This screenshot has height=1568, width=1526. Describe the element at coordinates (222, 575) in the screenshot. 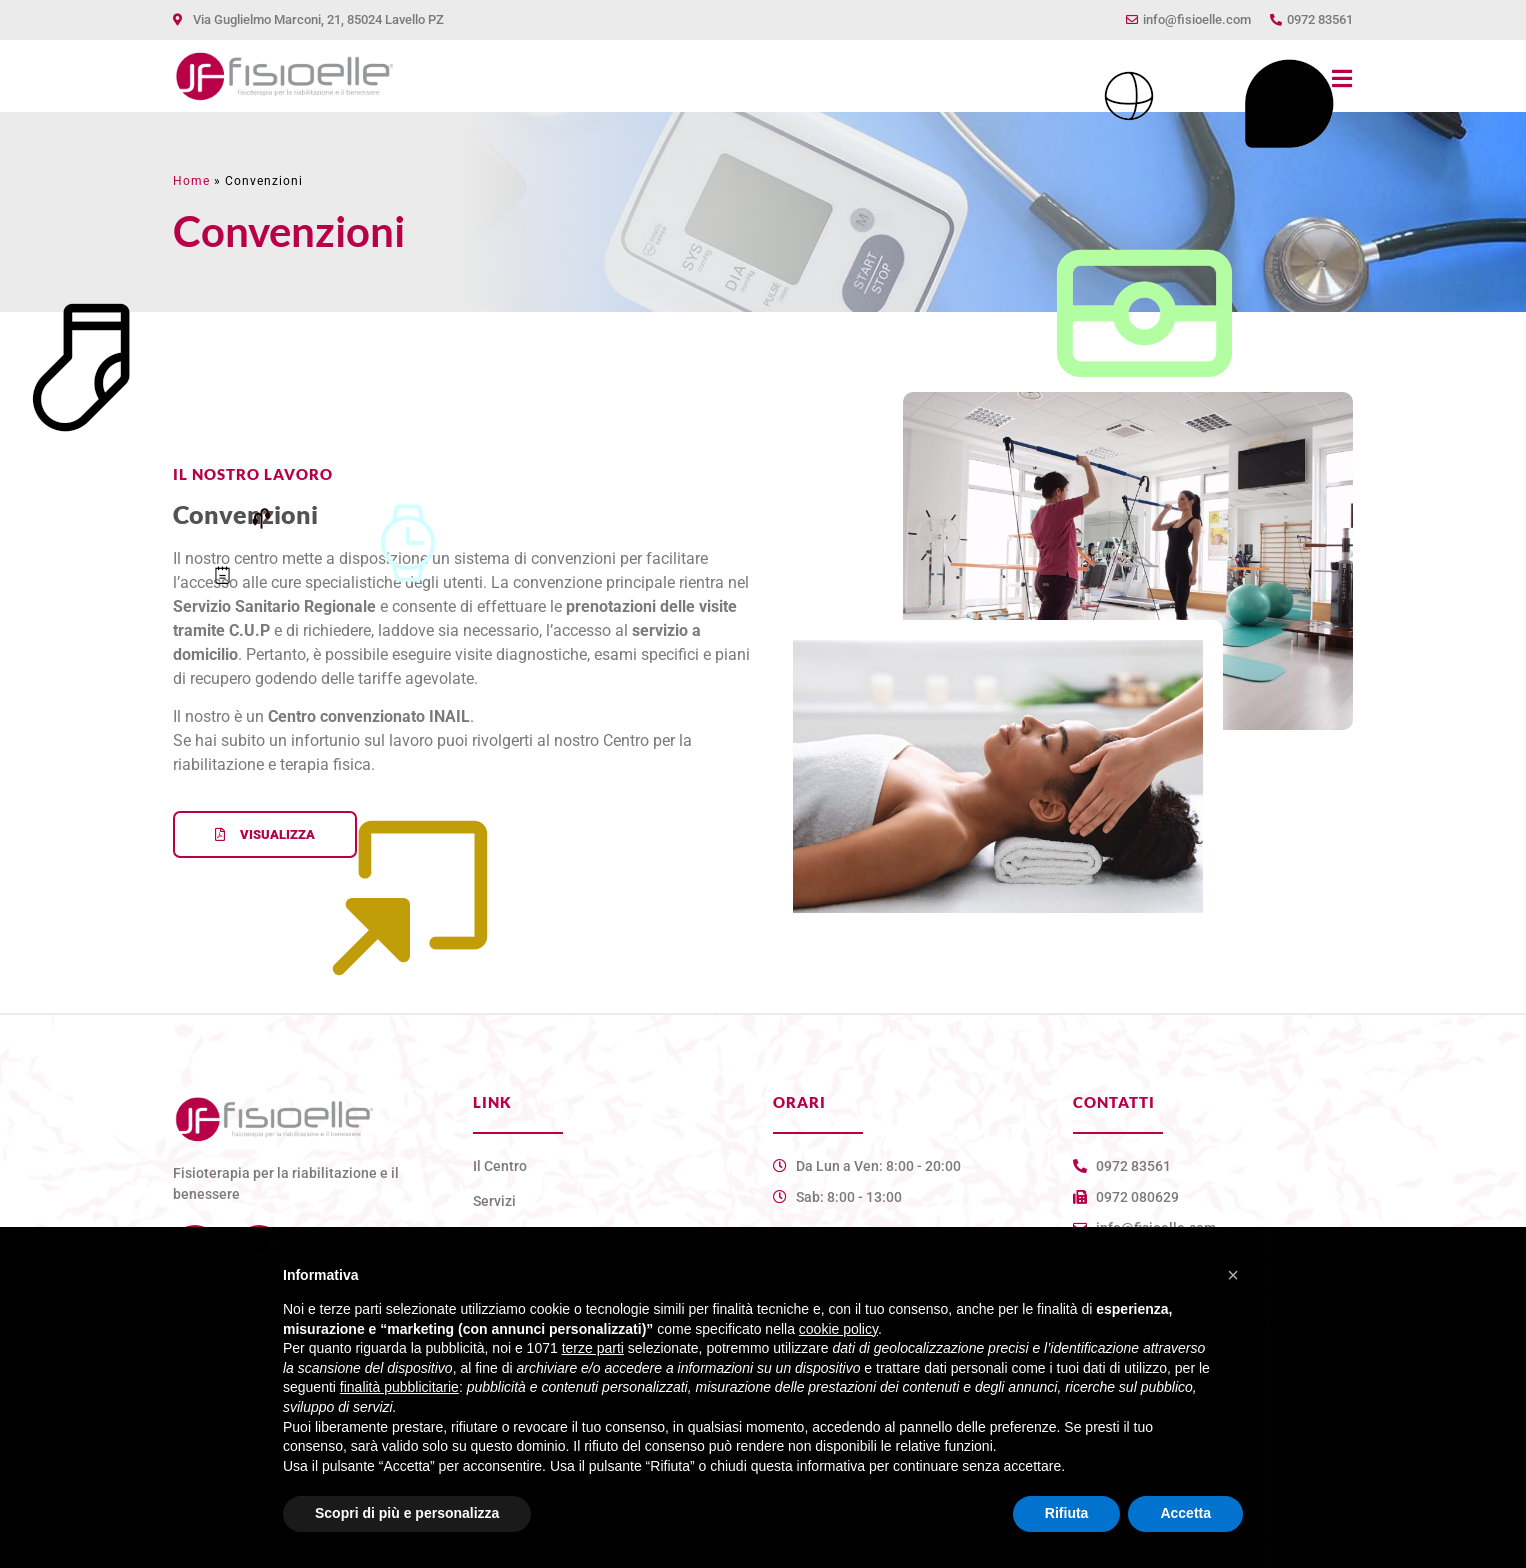

I see `open notepad or notes app` at that location.